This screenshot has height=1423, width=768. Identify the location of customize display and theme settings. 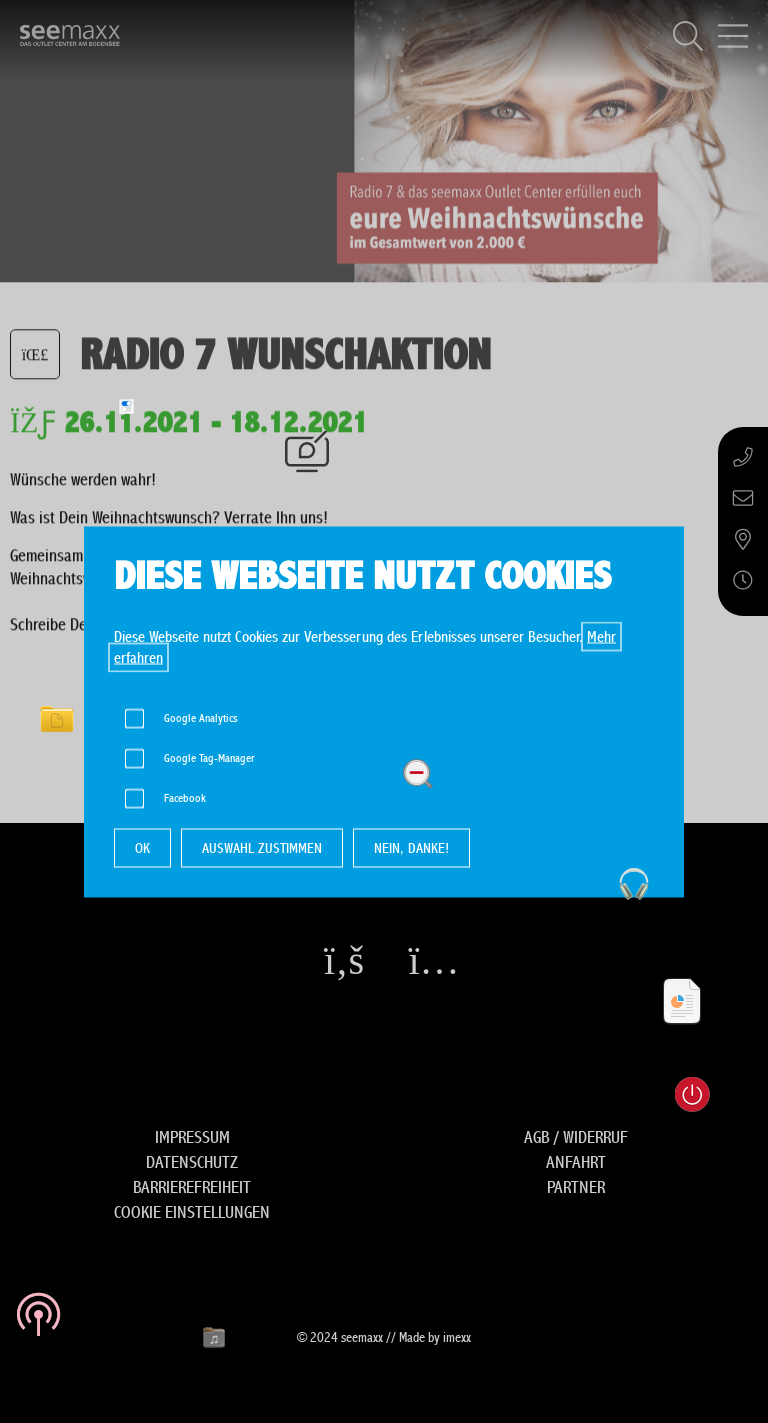
(307, 453).